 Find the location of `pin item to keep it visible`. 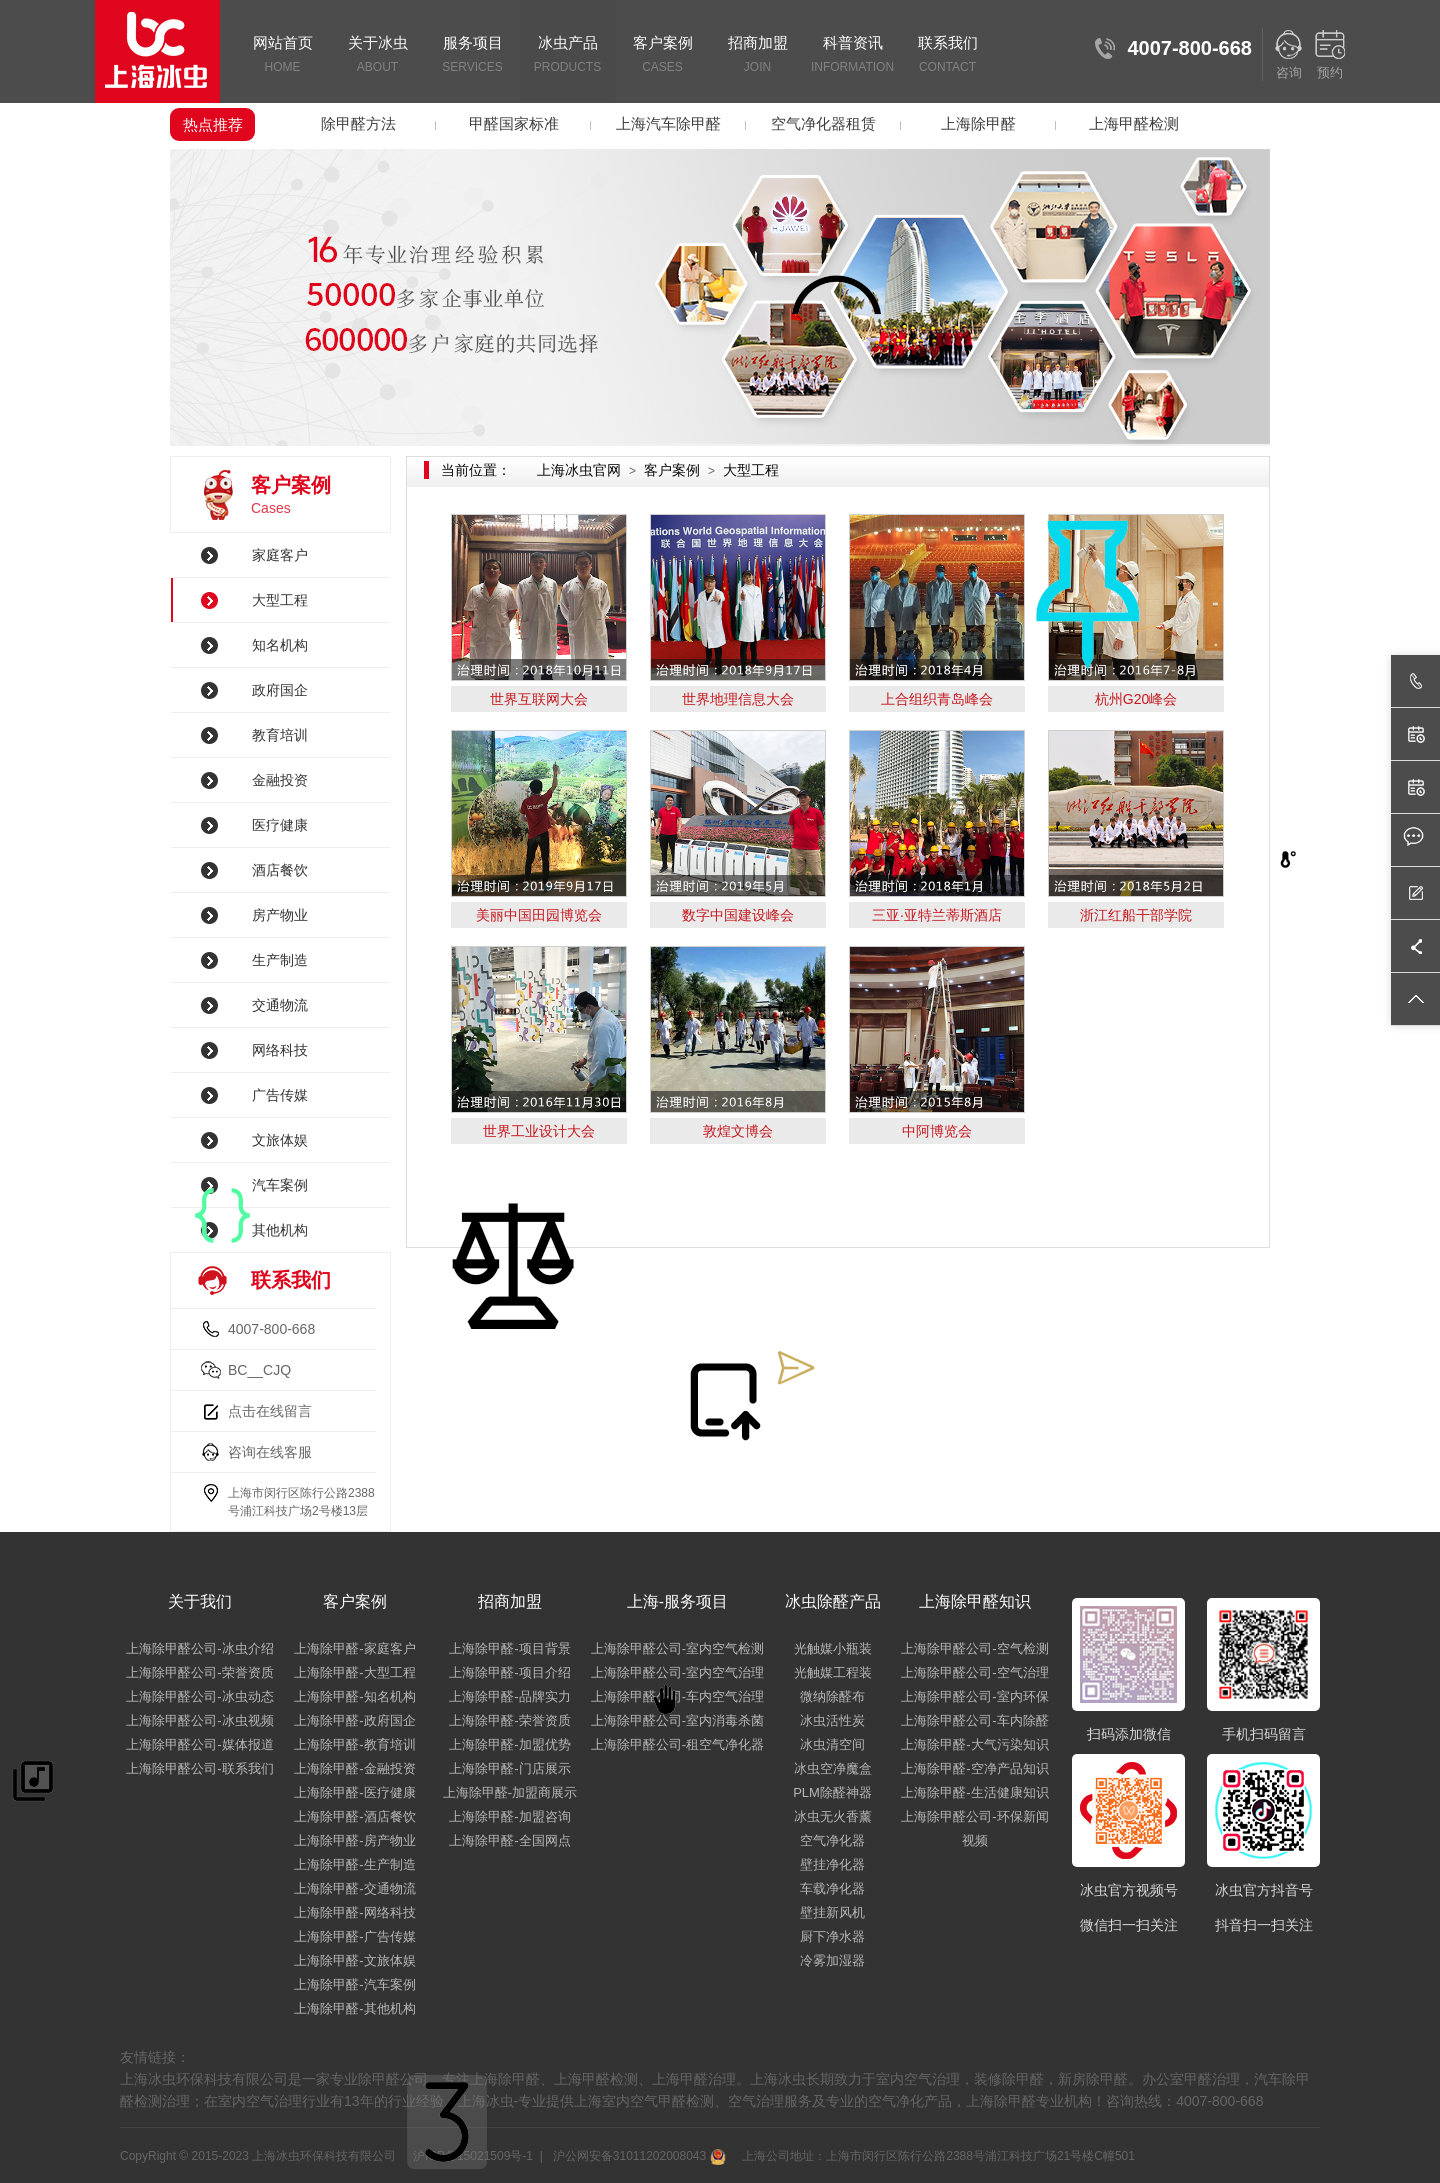

pin item to keep it visible is located at coordinates (1093, 589).